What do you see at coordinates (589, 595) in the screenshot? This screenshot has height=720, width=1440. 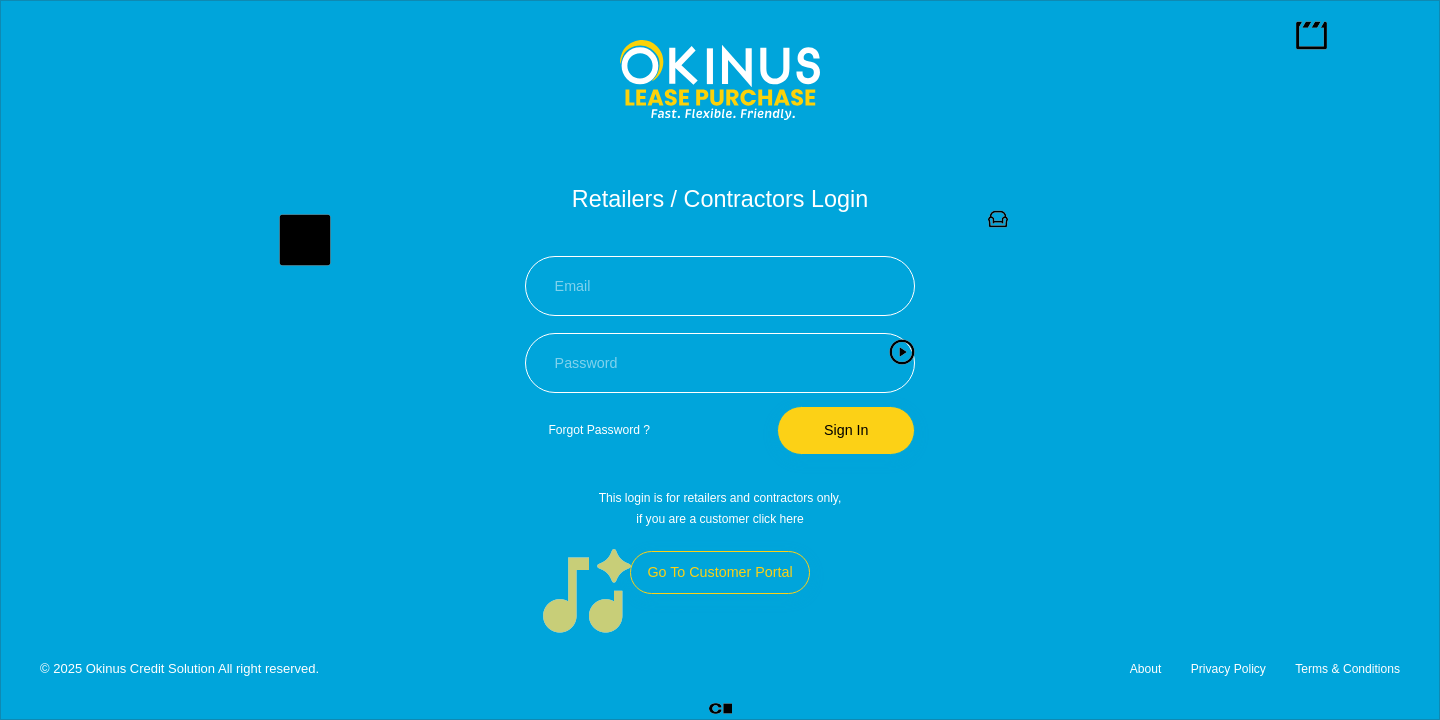 I see `access AI-powered music features` at bounding box center [589, 595].